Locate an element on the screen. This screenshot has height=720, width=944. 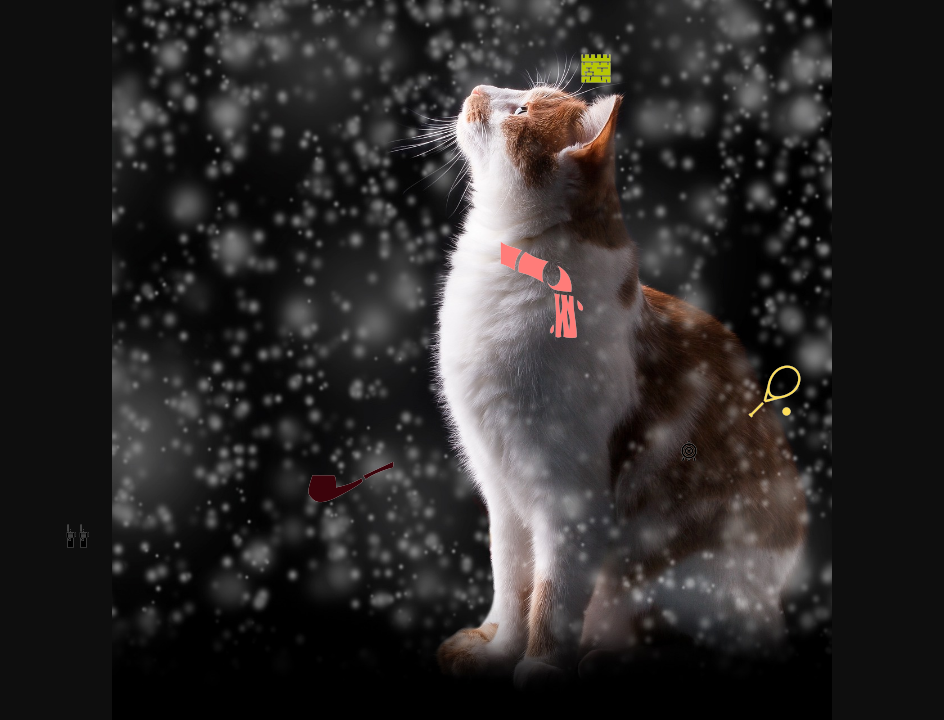
access push-to-talk or voice communication is located at coordinates (77, 536).